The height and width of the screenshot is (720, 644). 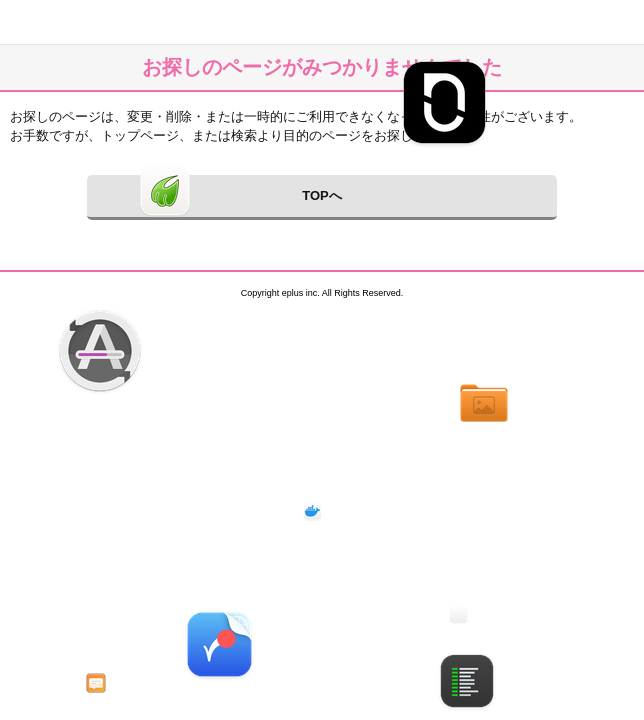 What do you see at coordinates (444, 102) in the screenshot?
I see `open notesnook app` at bounding box center [444, 102].